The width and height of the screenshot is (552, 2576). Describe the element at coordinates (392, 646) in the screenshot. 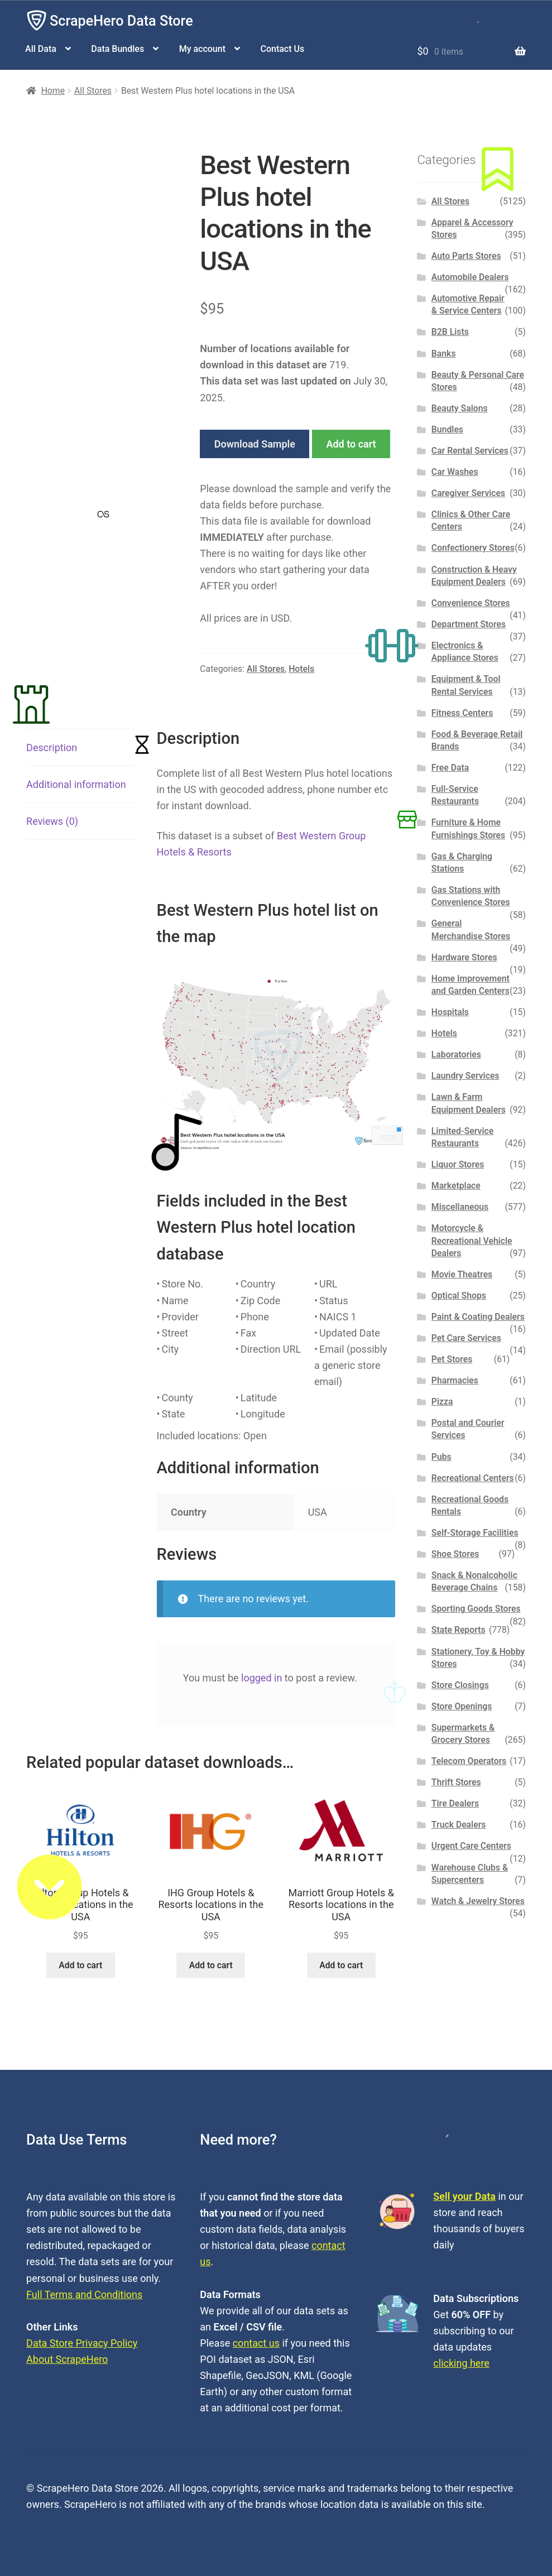

I see `access workout or fitness features` at that location.